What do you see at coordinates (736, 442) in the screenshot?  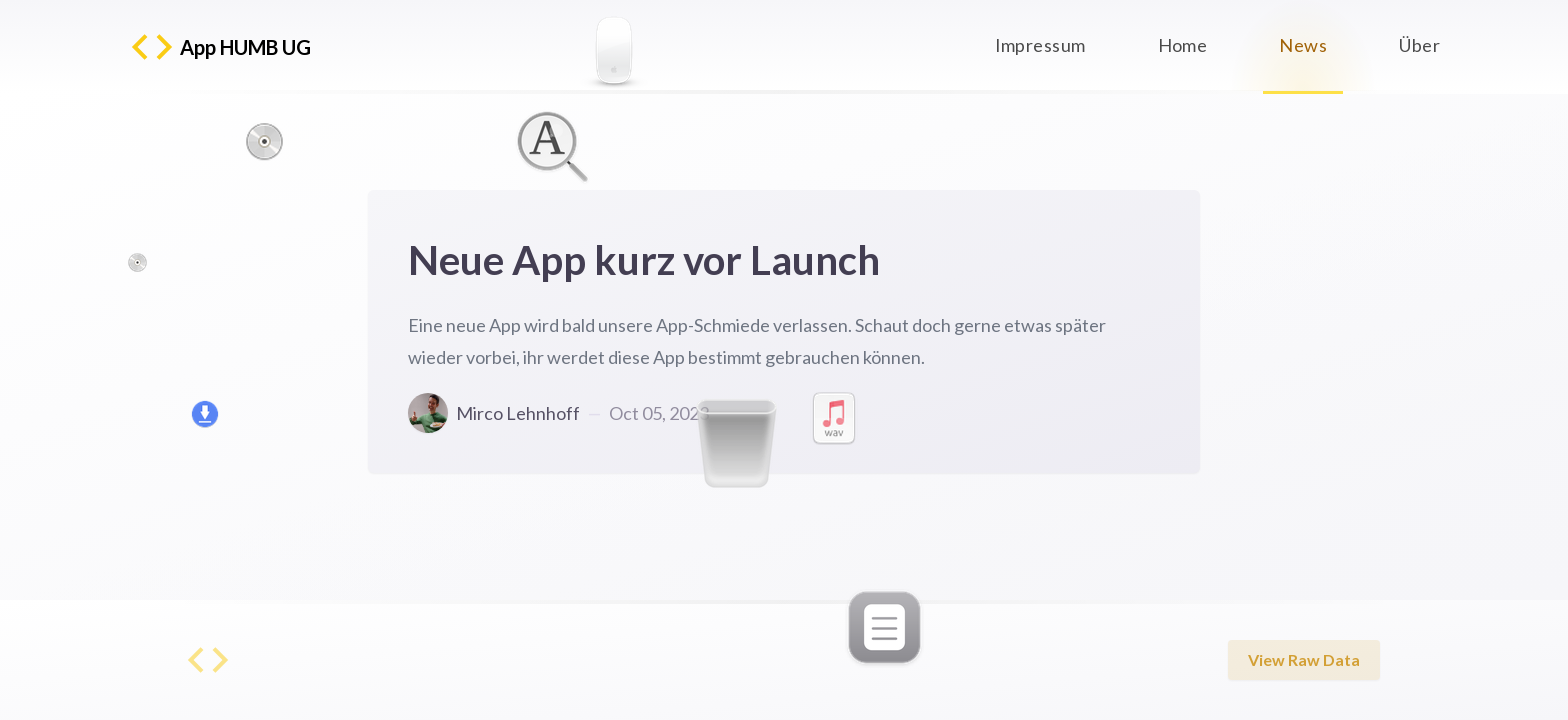 I see `empty trash bin ready to receive deleted files` at bounding box center [736, 442].